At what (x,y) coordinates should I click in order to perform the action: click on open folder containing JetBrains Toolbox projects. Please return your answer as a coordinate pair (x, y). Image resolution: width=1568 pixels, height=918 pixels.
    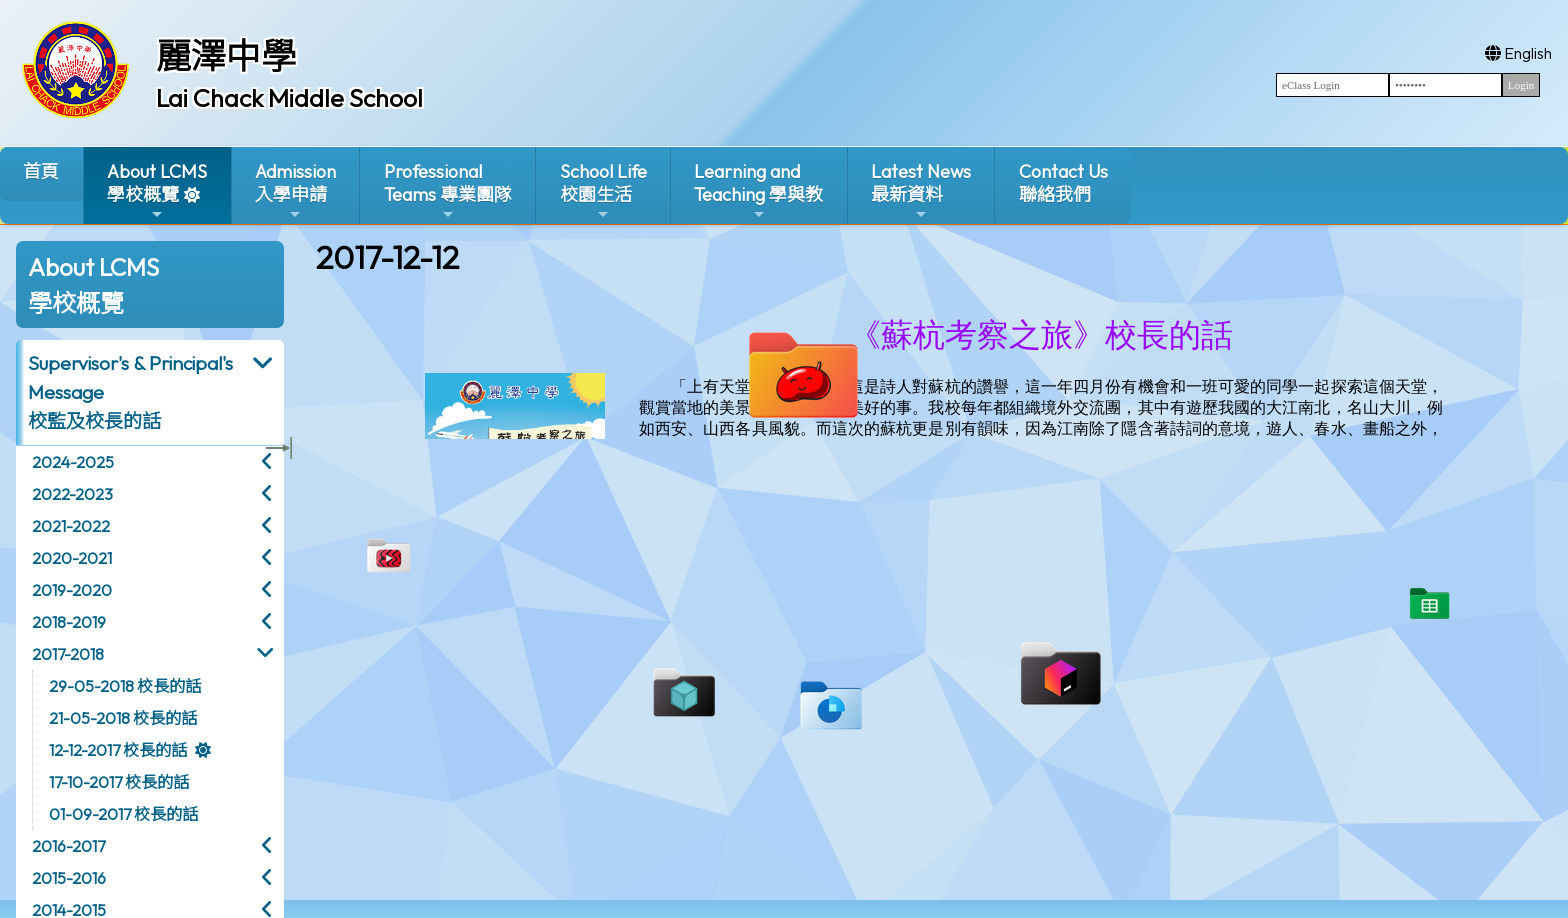
    Looking at the image, I should click on (1060, 675).